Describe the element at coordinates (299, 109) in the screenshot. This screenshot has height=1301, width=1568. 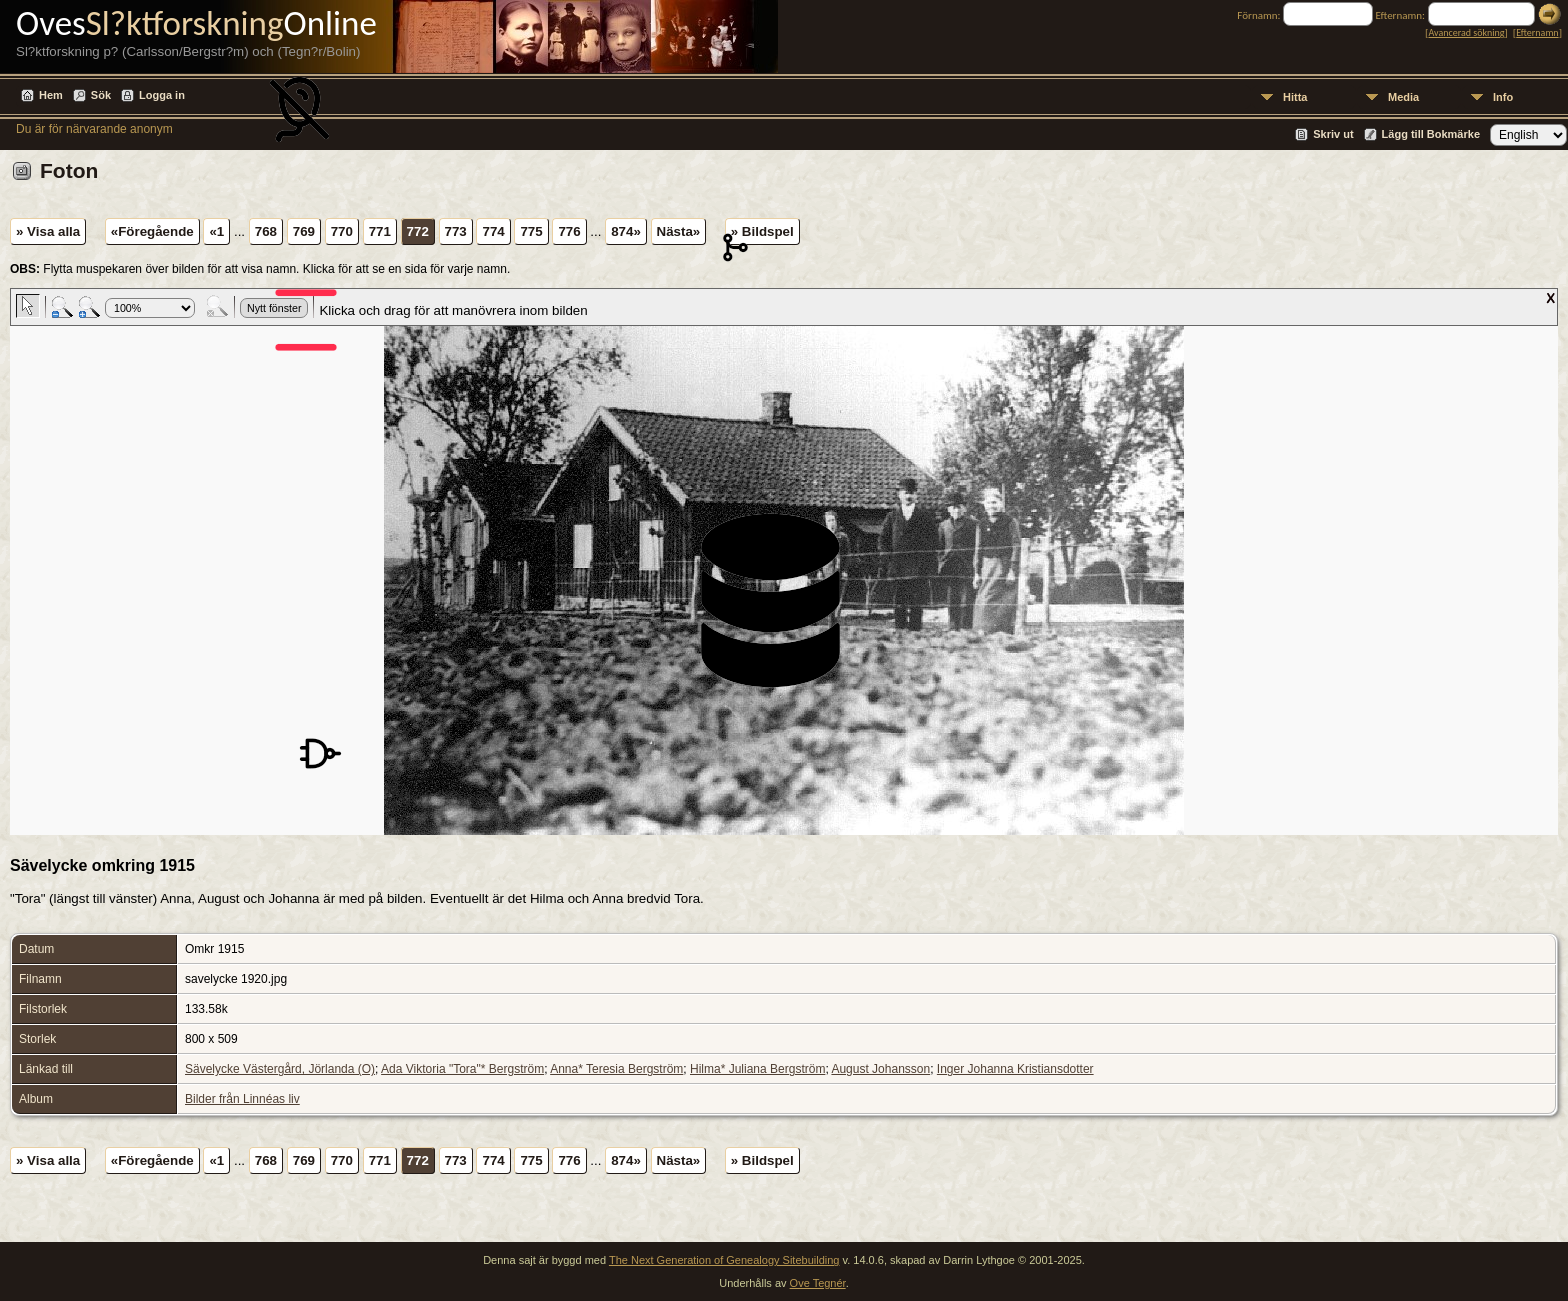
I see `disable party or celebration mode` at that location.